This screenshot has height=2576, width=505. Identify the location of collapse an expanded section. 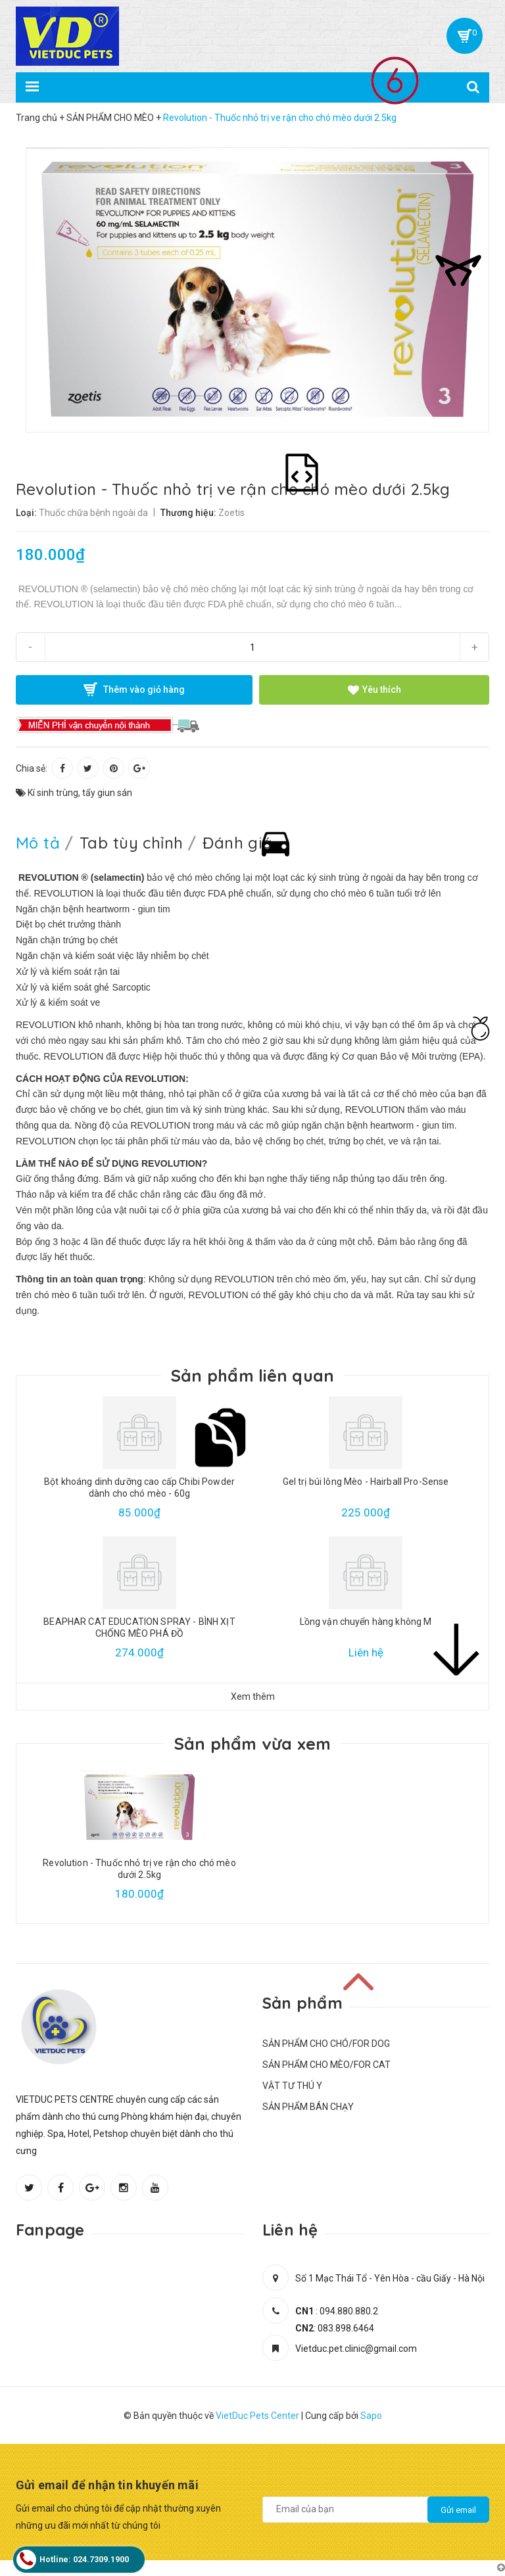
(358, 1983).